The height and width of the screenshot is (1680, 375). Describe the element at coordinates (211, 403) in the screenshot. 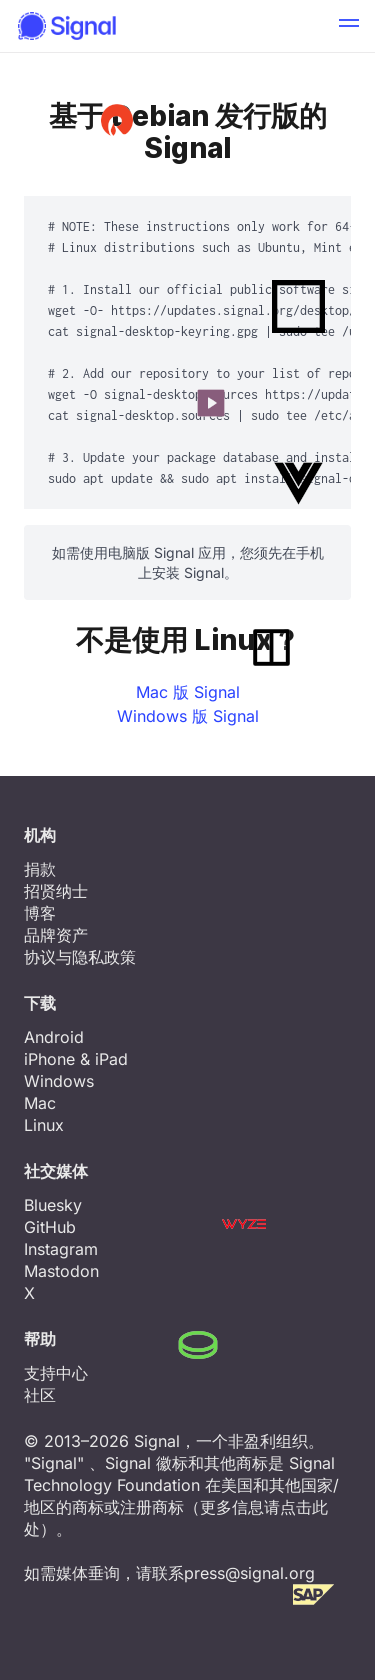

I see `play video content` at that location.